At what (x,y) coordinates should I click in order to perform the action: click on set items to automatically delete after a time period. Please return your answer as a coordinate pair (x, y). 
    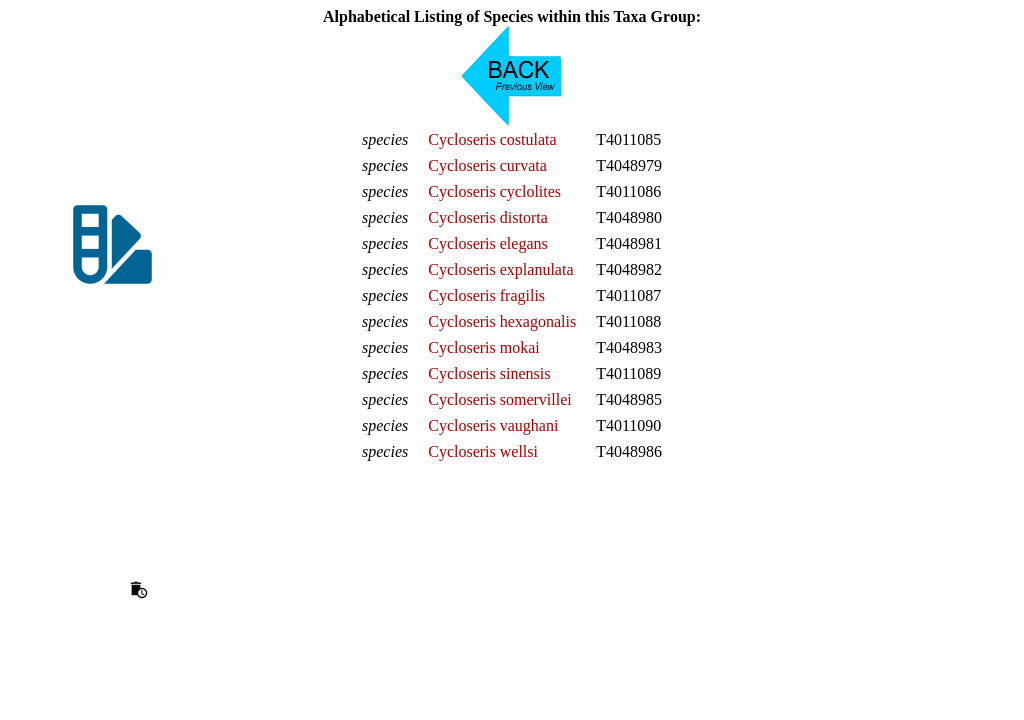
    Looking at the image, I should click on (139, 590).